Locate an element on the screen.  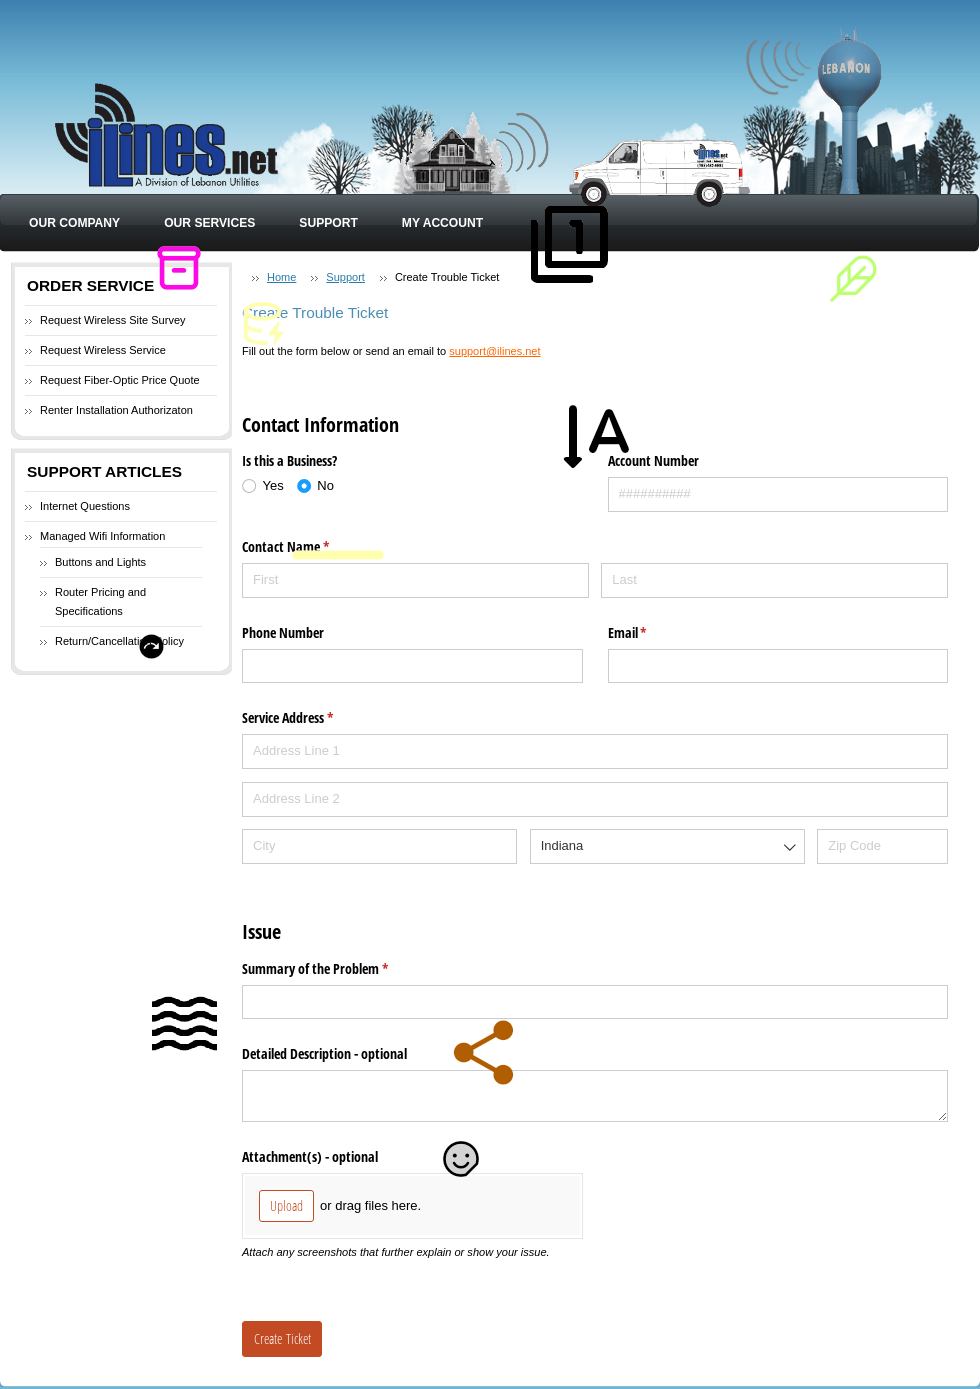
rotate text to vertical orientation is located at coordinates (597, 437).